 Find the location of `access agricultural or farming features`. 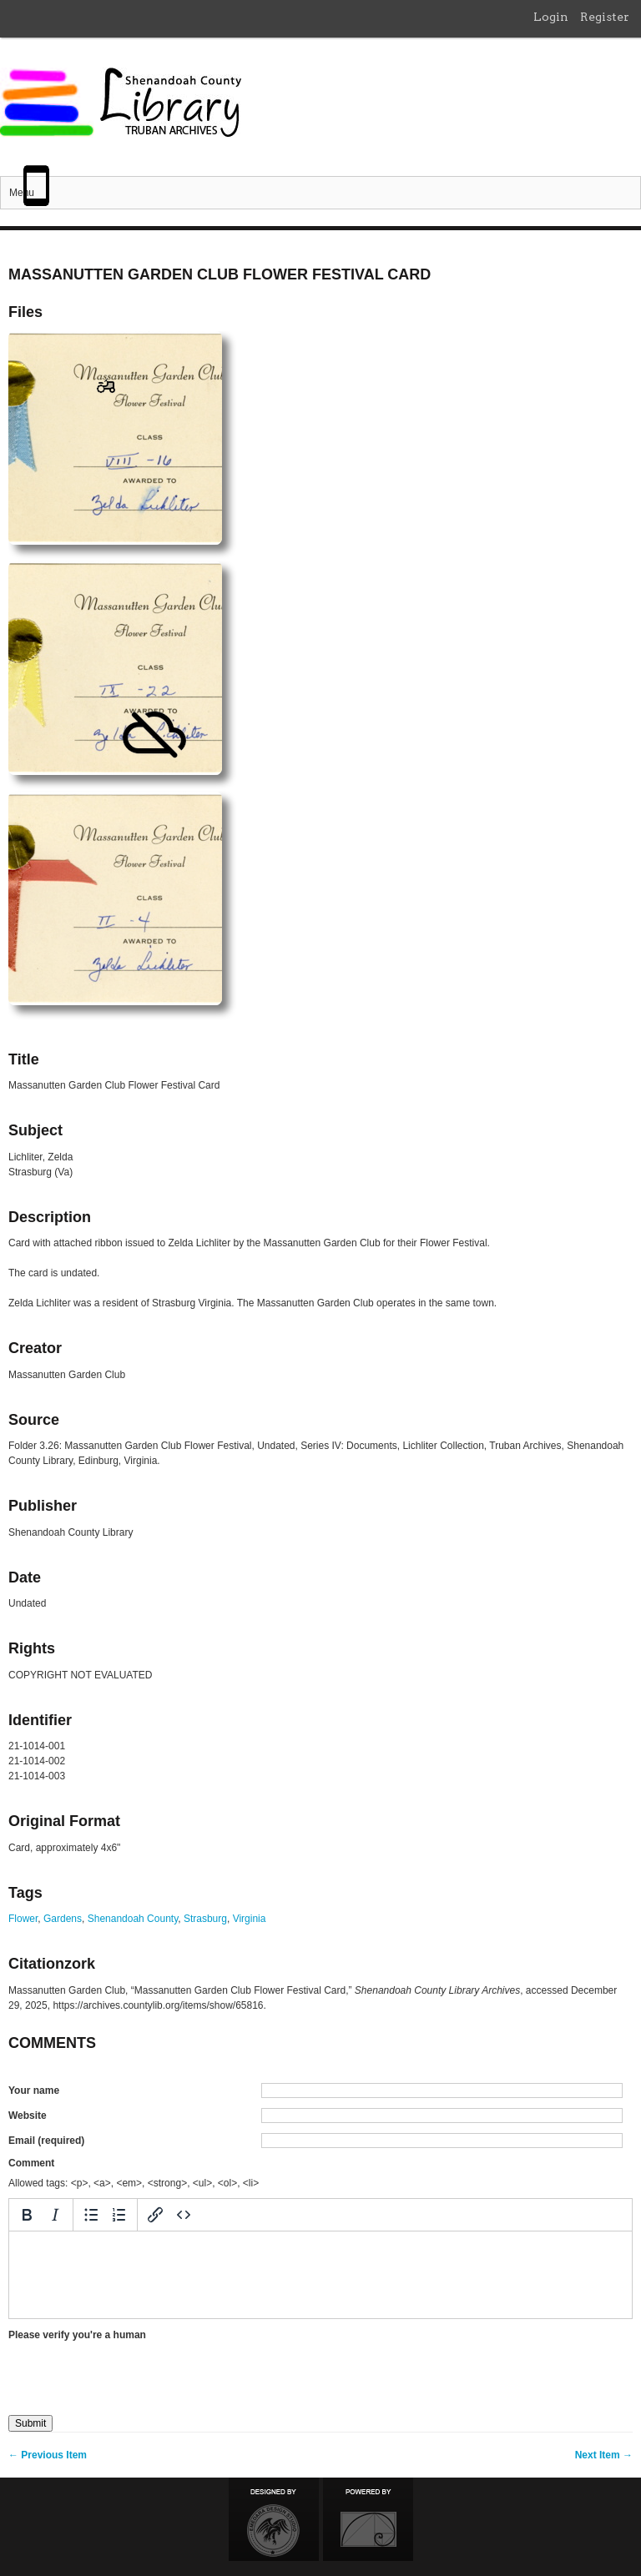

access agricultural or farming features is located at coordinates (106, 386).